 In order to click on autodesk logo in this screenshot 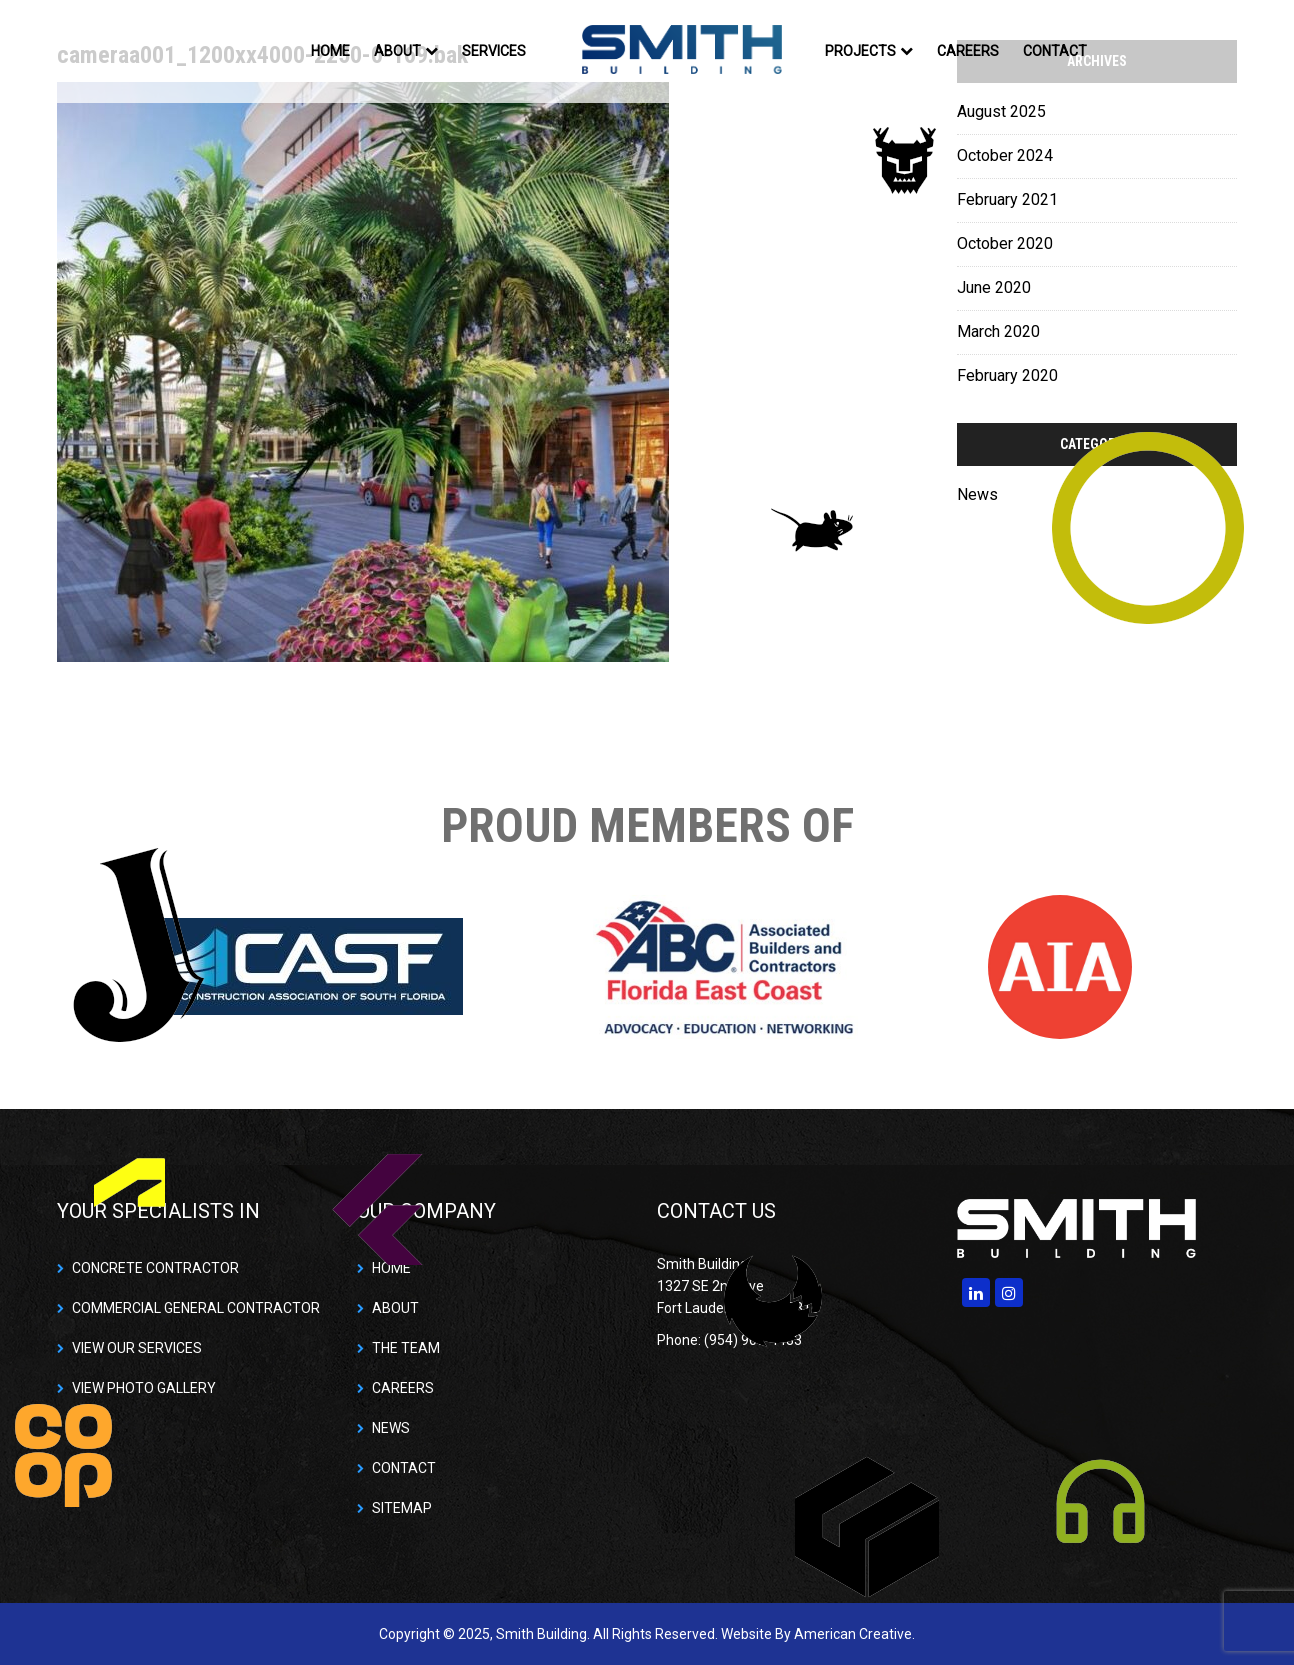, I will do `click(129, 1182)`.